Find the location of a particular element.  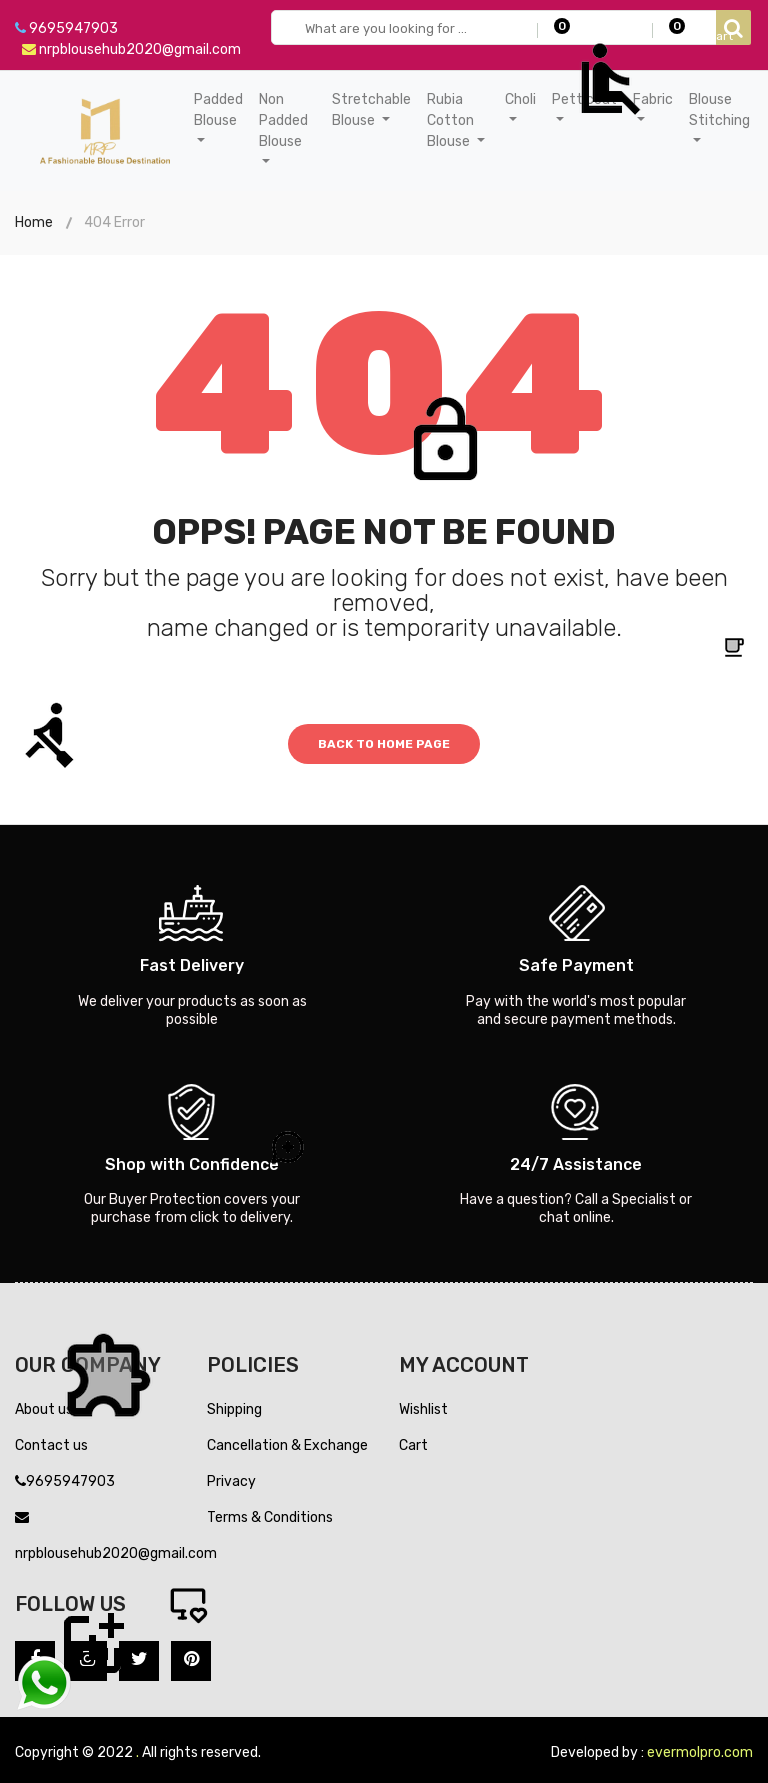

indicates an unlocked or unsecured state is located at coordinates (445, 440).